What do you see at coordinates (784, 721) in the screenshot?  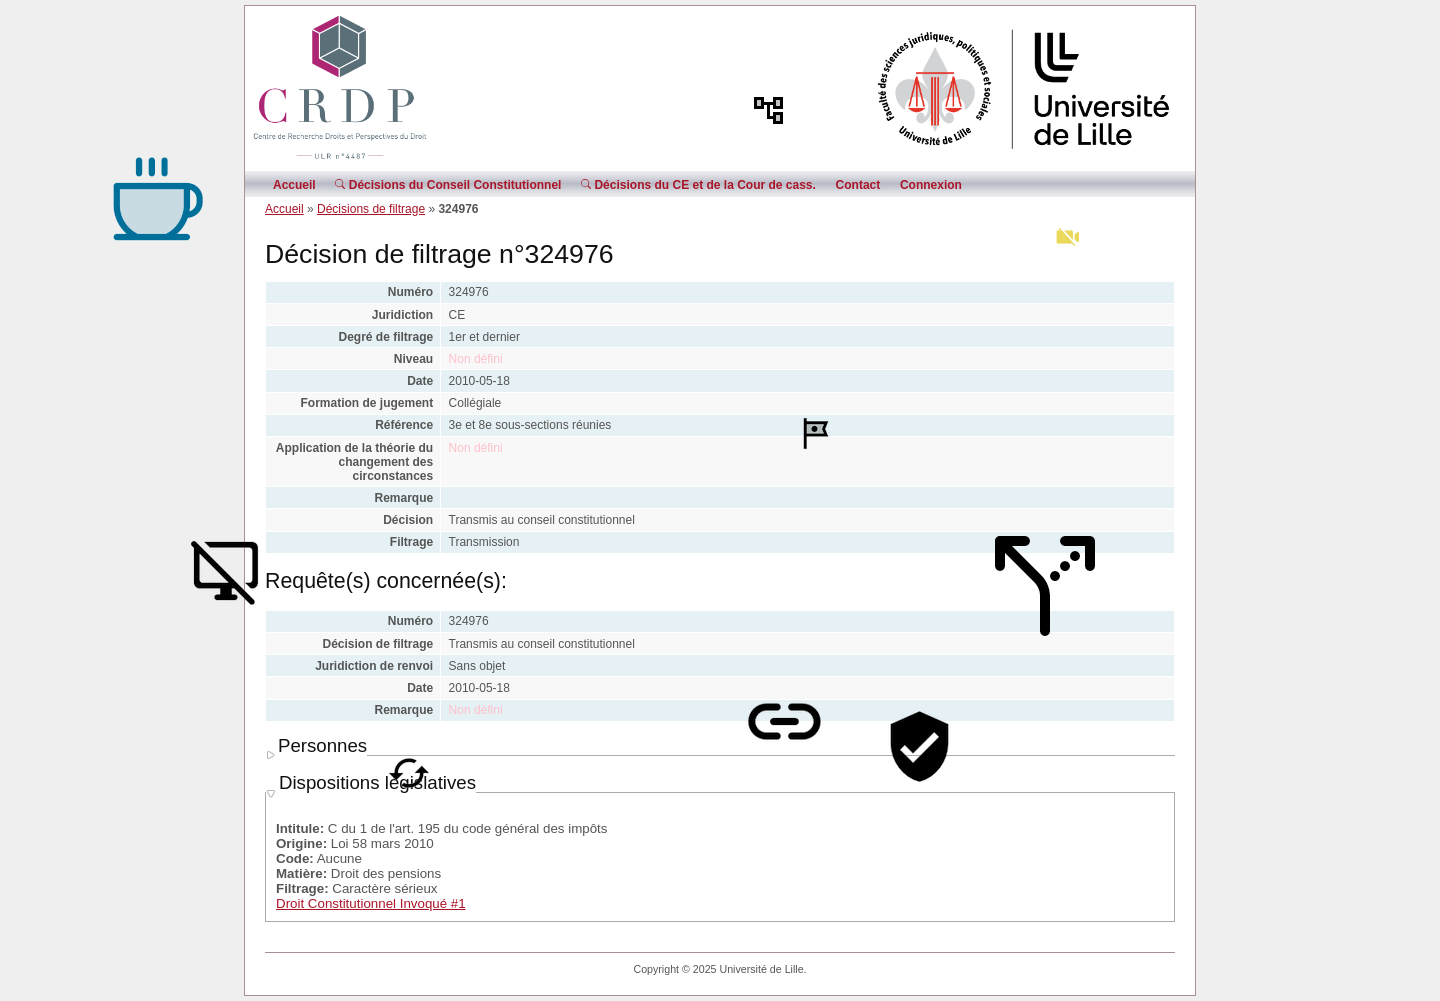 I see `copy or share a link` at bounding box center [784, 721].